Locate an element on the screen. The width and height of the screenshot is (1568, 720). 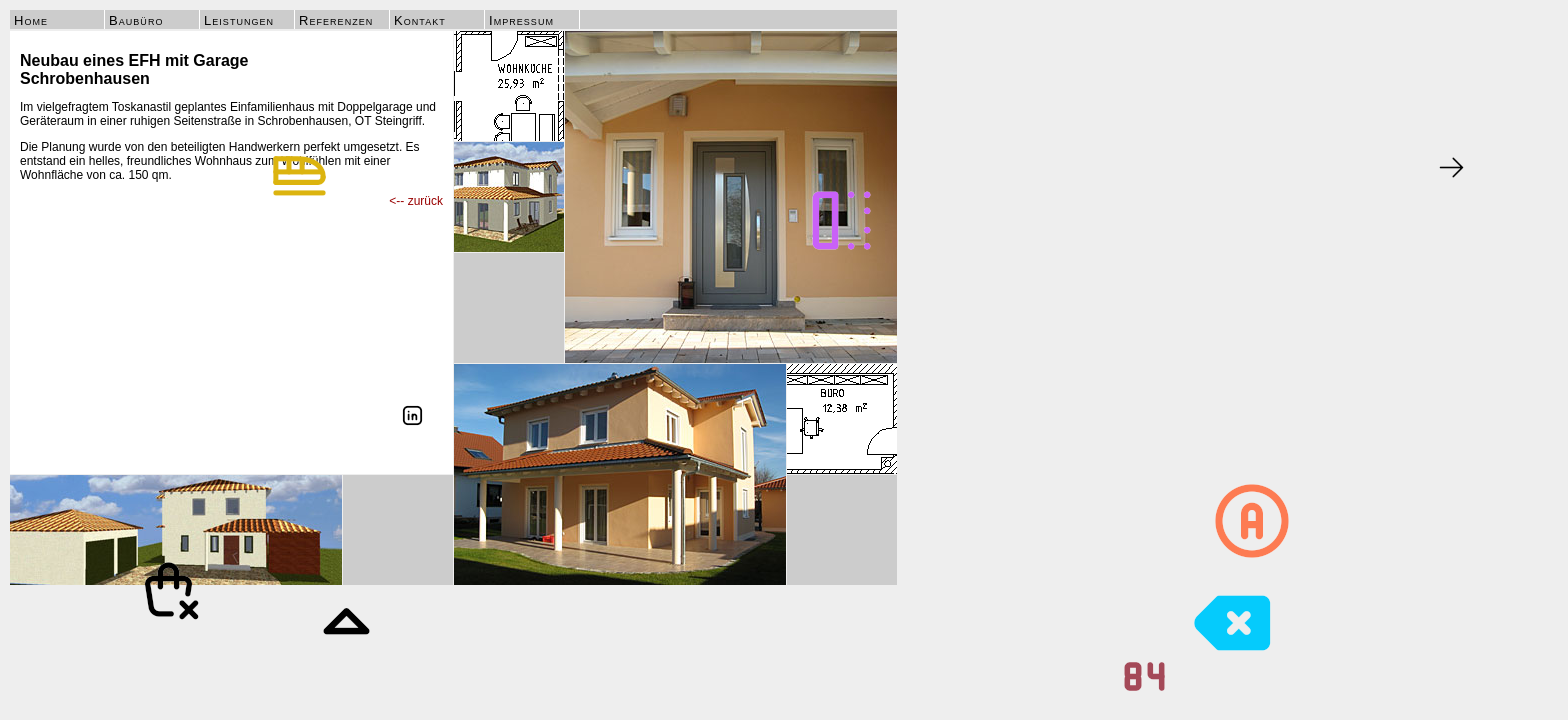
align selected element to the left is located at coordinates (841, 220).